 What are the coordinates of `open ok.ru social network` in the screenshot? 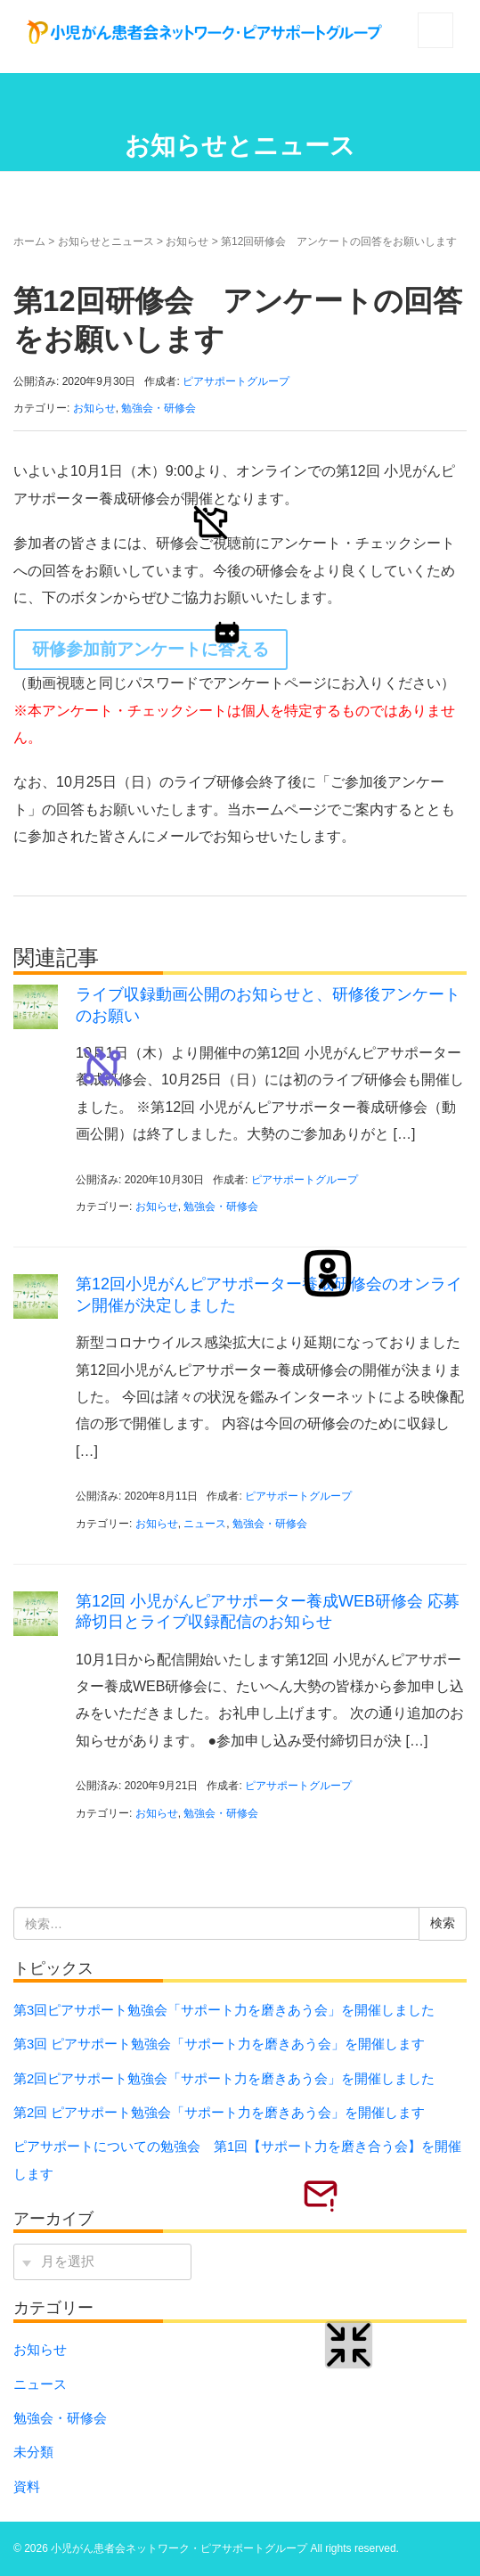 It's located at (328, 1273).